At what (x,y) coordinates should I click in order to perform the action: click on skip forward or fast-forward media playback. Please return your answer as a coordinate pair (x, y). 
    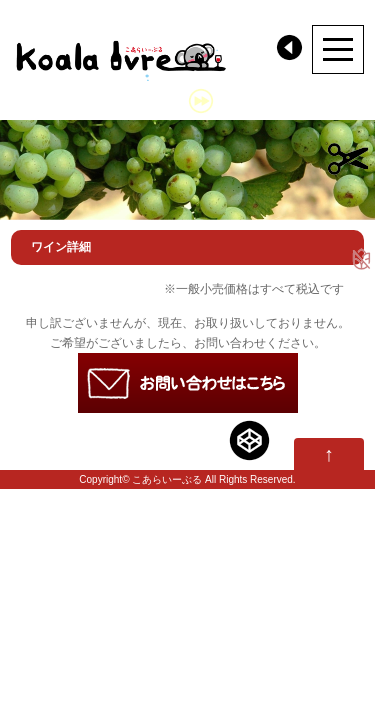
    Looking at the image, I should click on (201, 101).